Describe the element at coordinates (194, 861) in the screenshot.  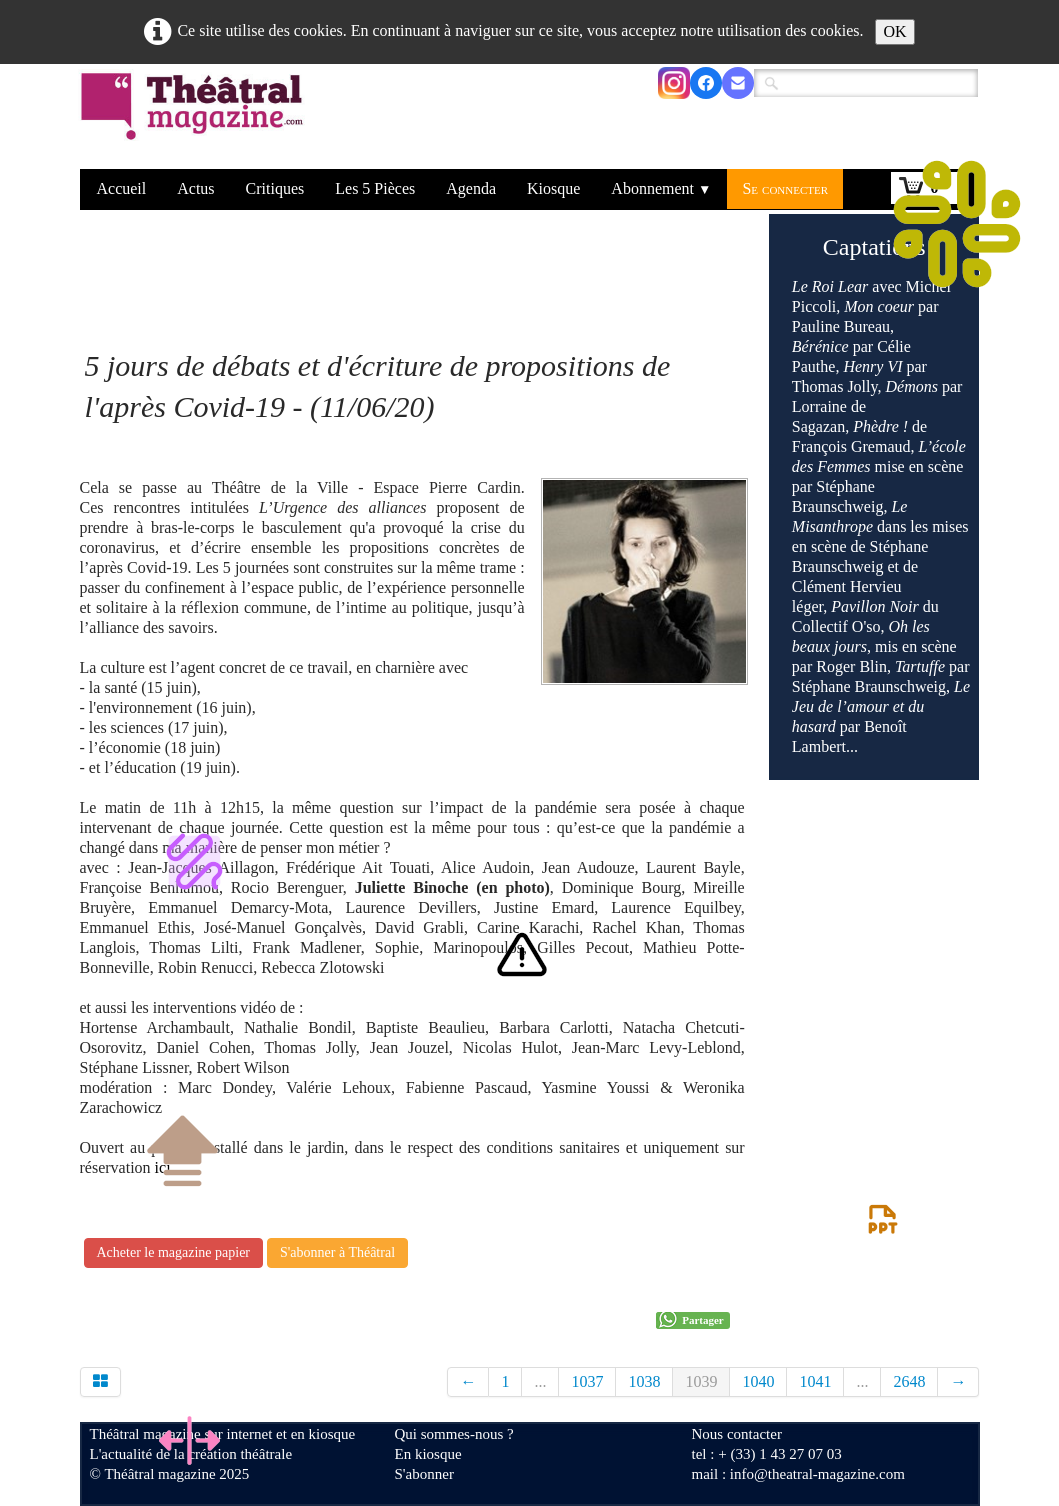
I see `access freehand drawing or annotation tools` at that location.